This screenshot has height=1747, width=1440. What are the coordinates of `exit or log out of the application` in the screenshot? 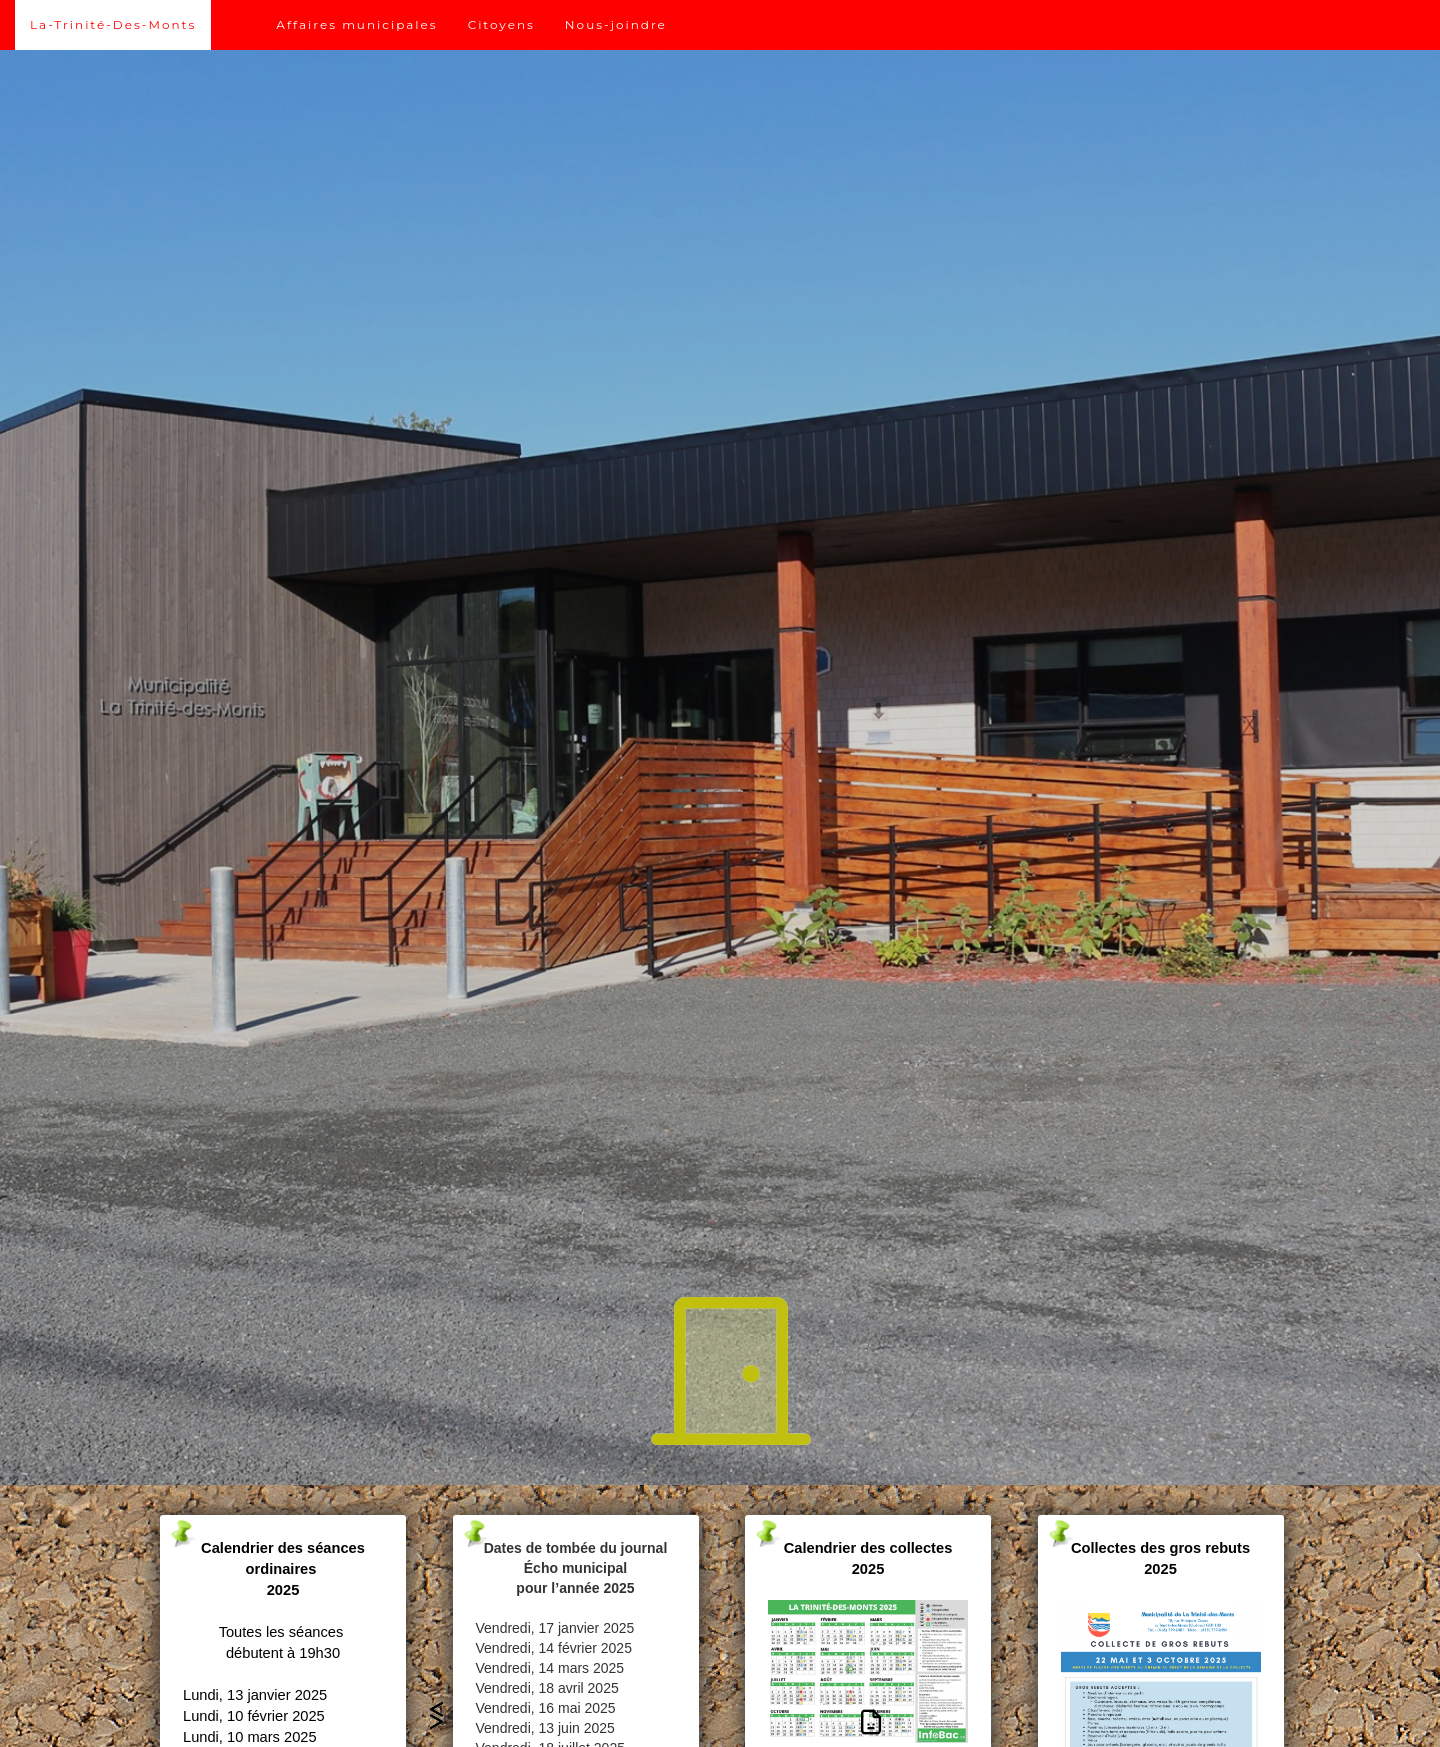 It's located at (731, 1371).